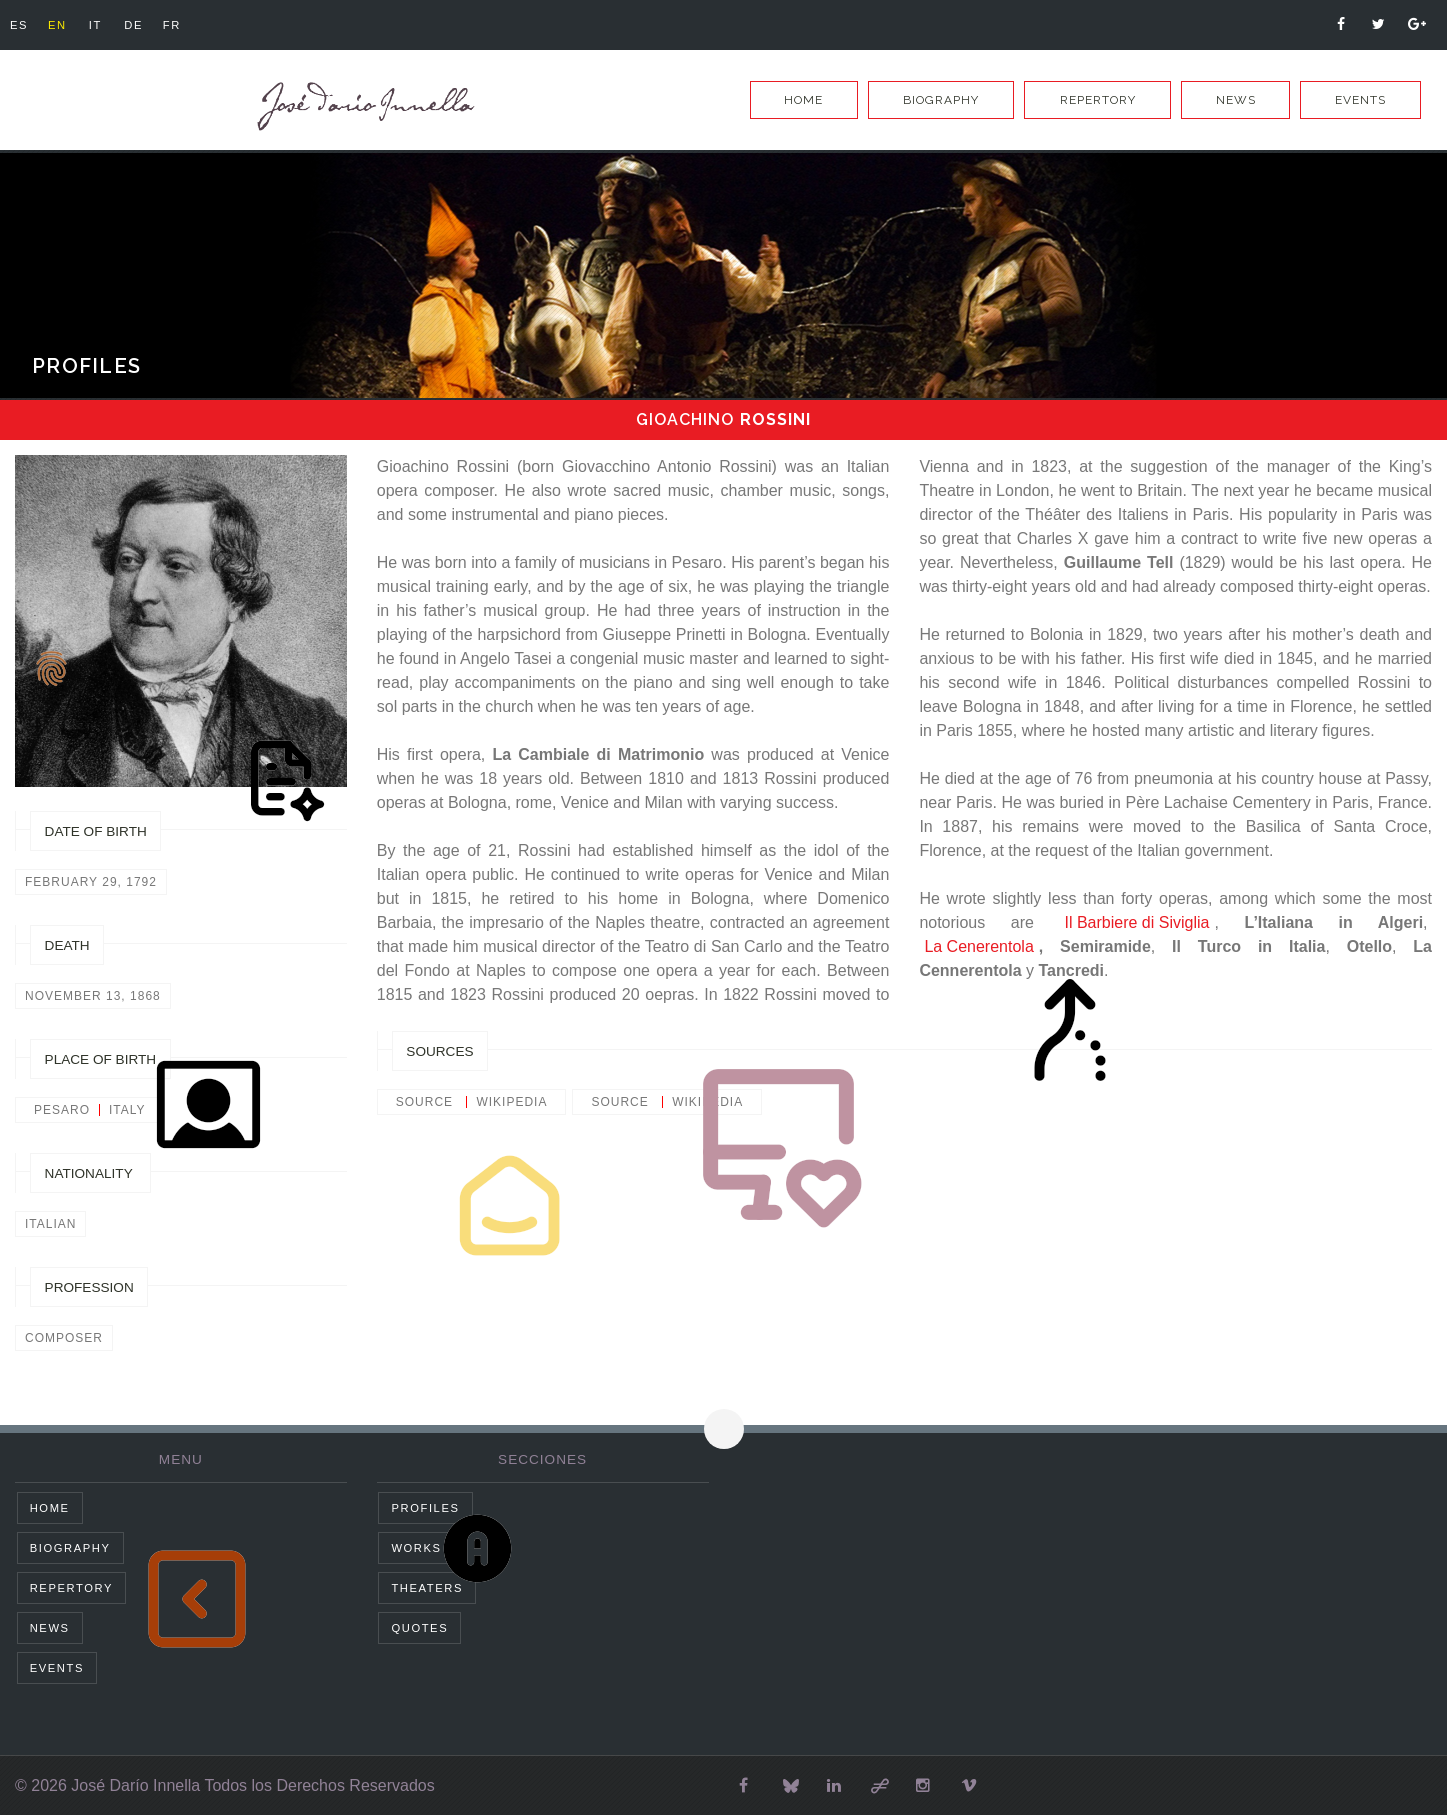 The image size is (1447, 1815). What do you see at coordinates (197, 1599) in the screenshot?
I see `navigate to the previous page or screen` at bounding box center [197, 1599].